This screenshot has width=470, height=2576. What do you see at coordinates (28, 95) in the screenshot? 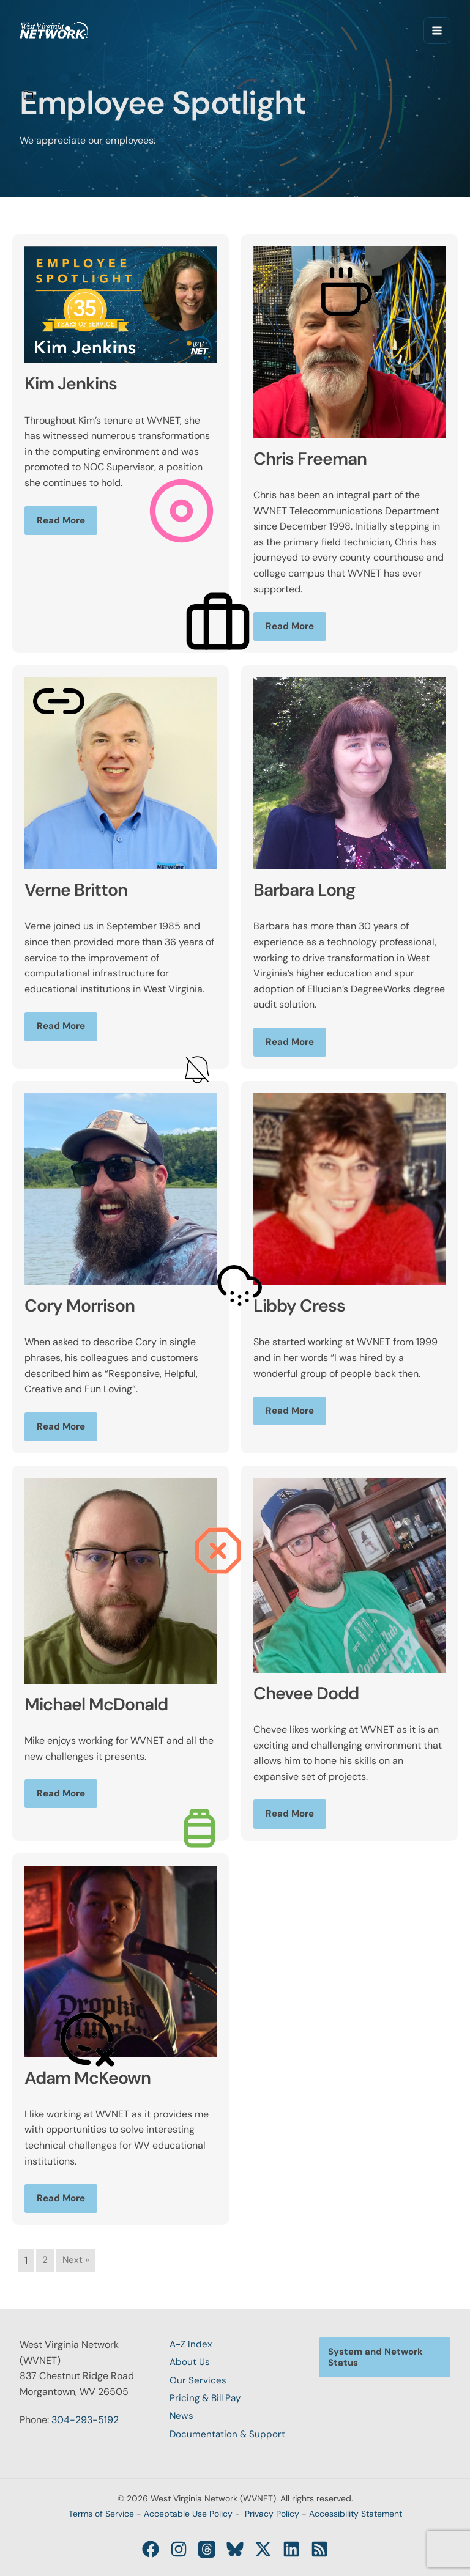
I see `open folder to view files` at bounding box center [28, 95].